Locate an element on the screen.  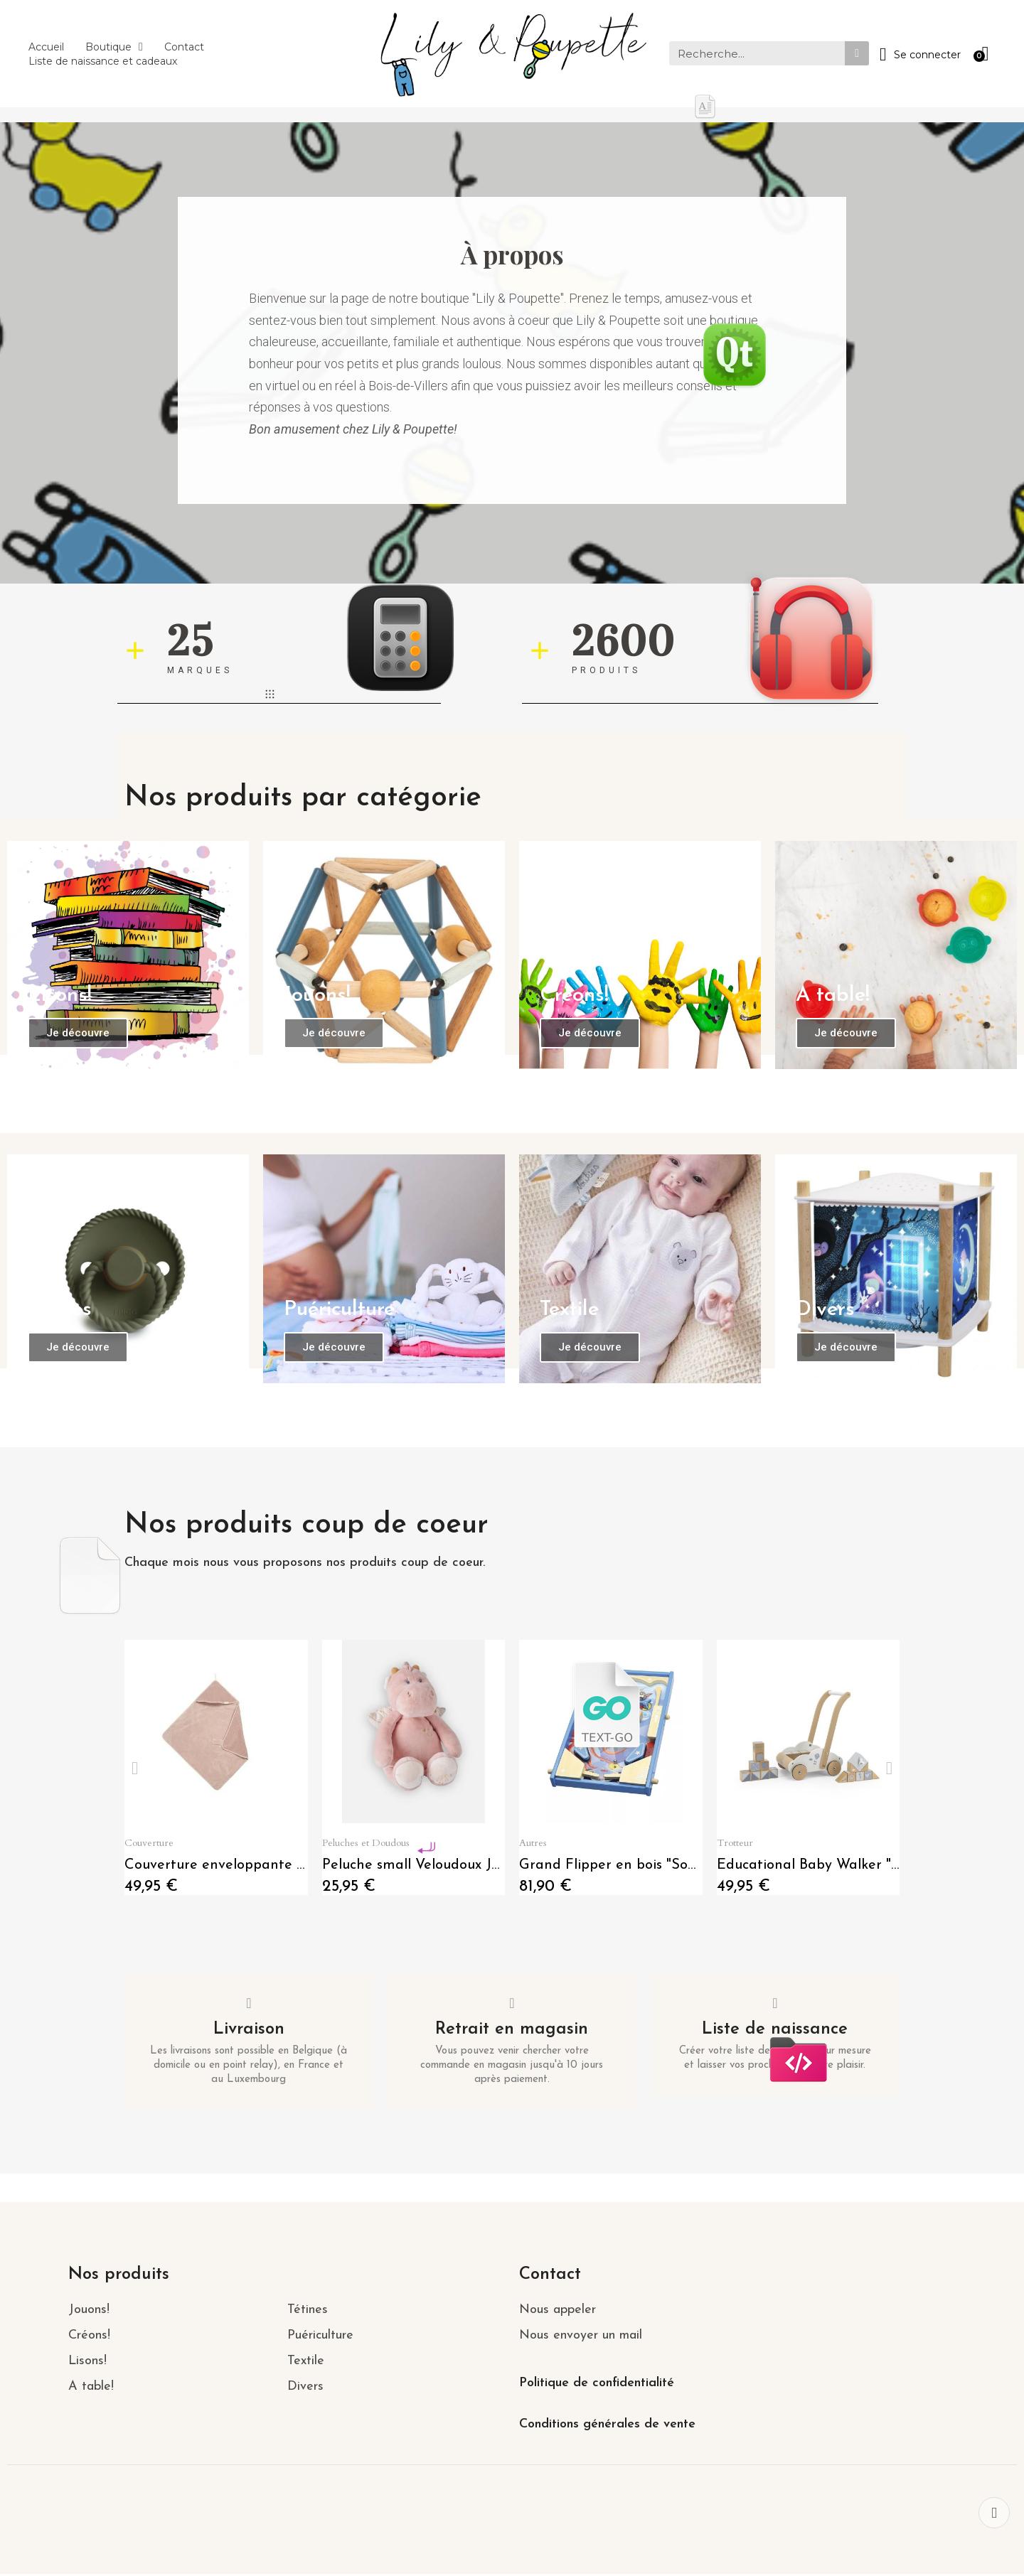
open the calculator app is located at coordinates (400, 638).